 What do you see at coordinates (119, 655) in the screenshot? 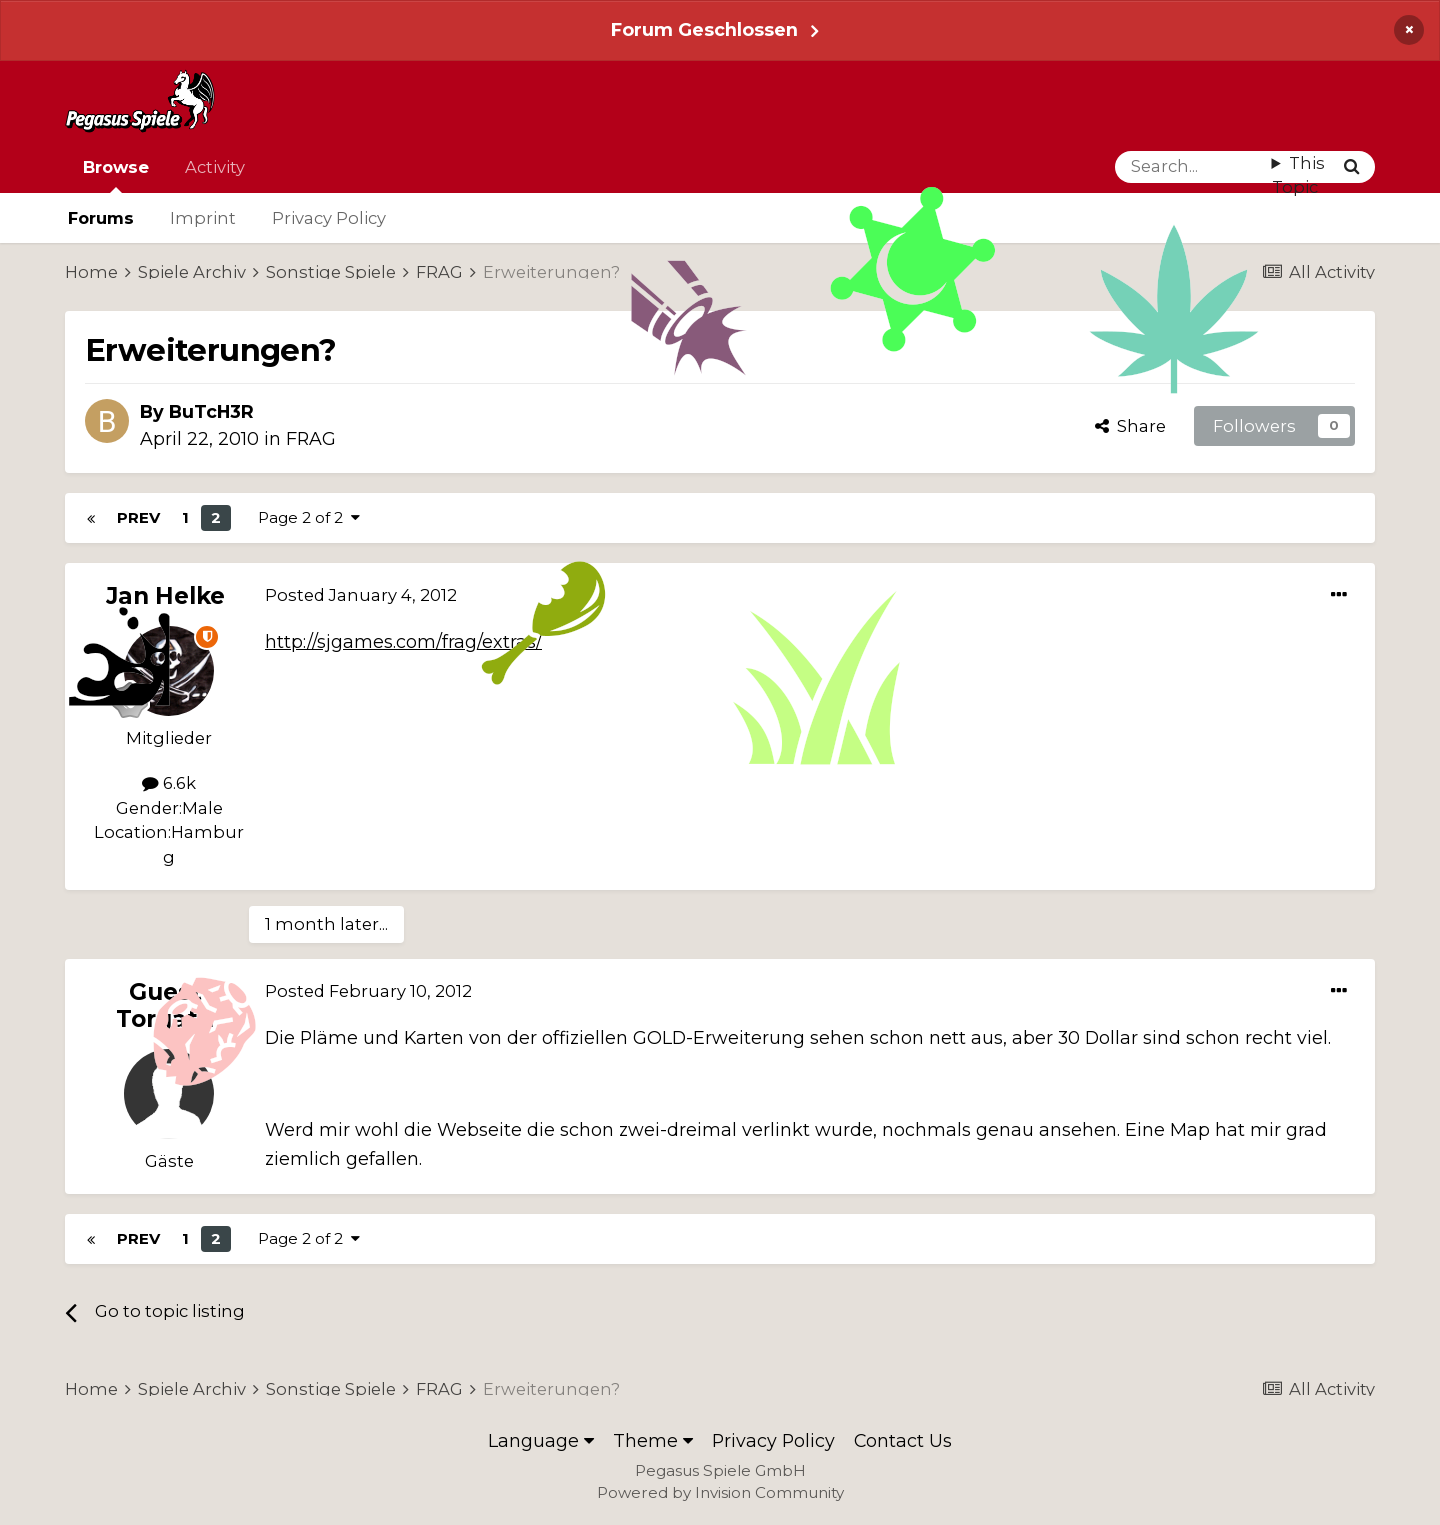
I see `indicates liquid or slime-type item in game inventory` at bounding box center [119, 655].